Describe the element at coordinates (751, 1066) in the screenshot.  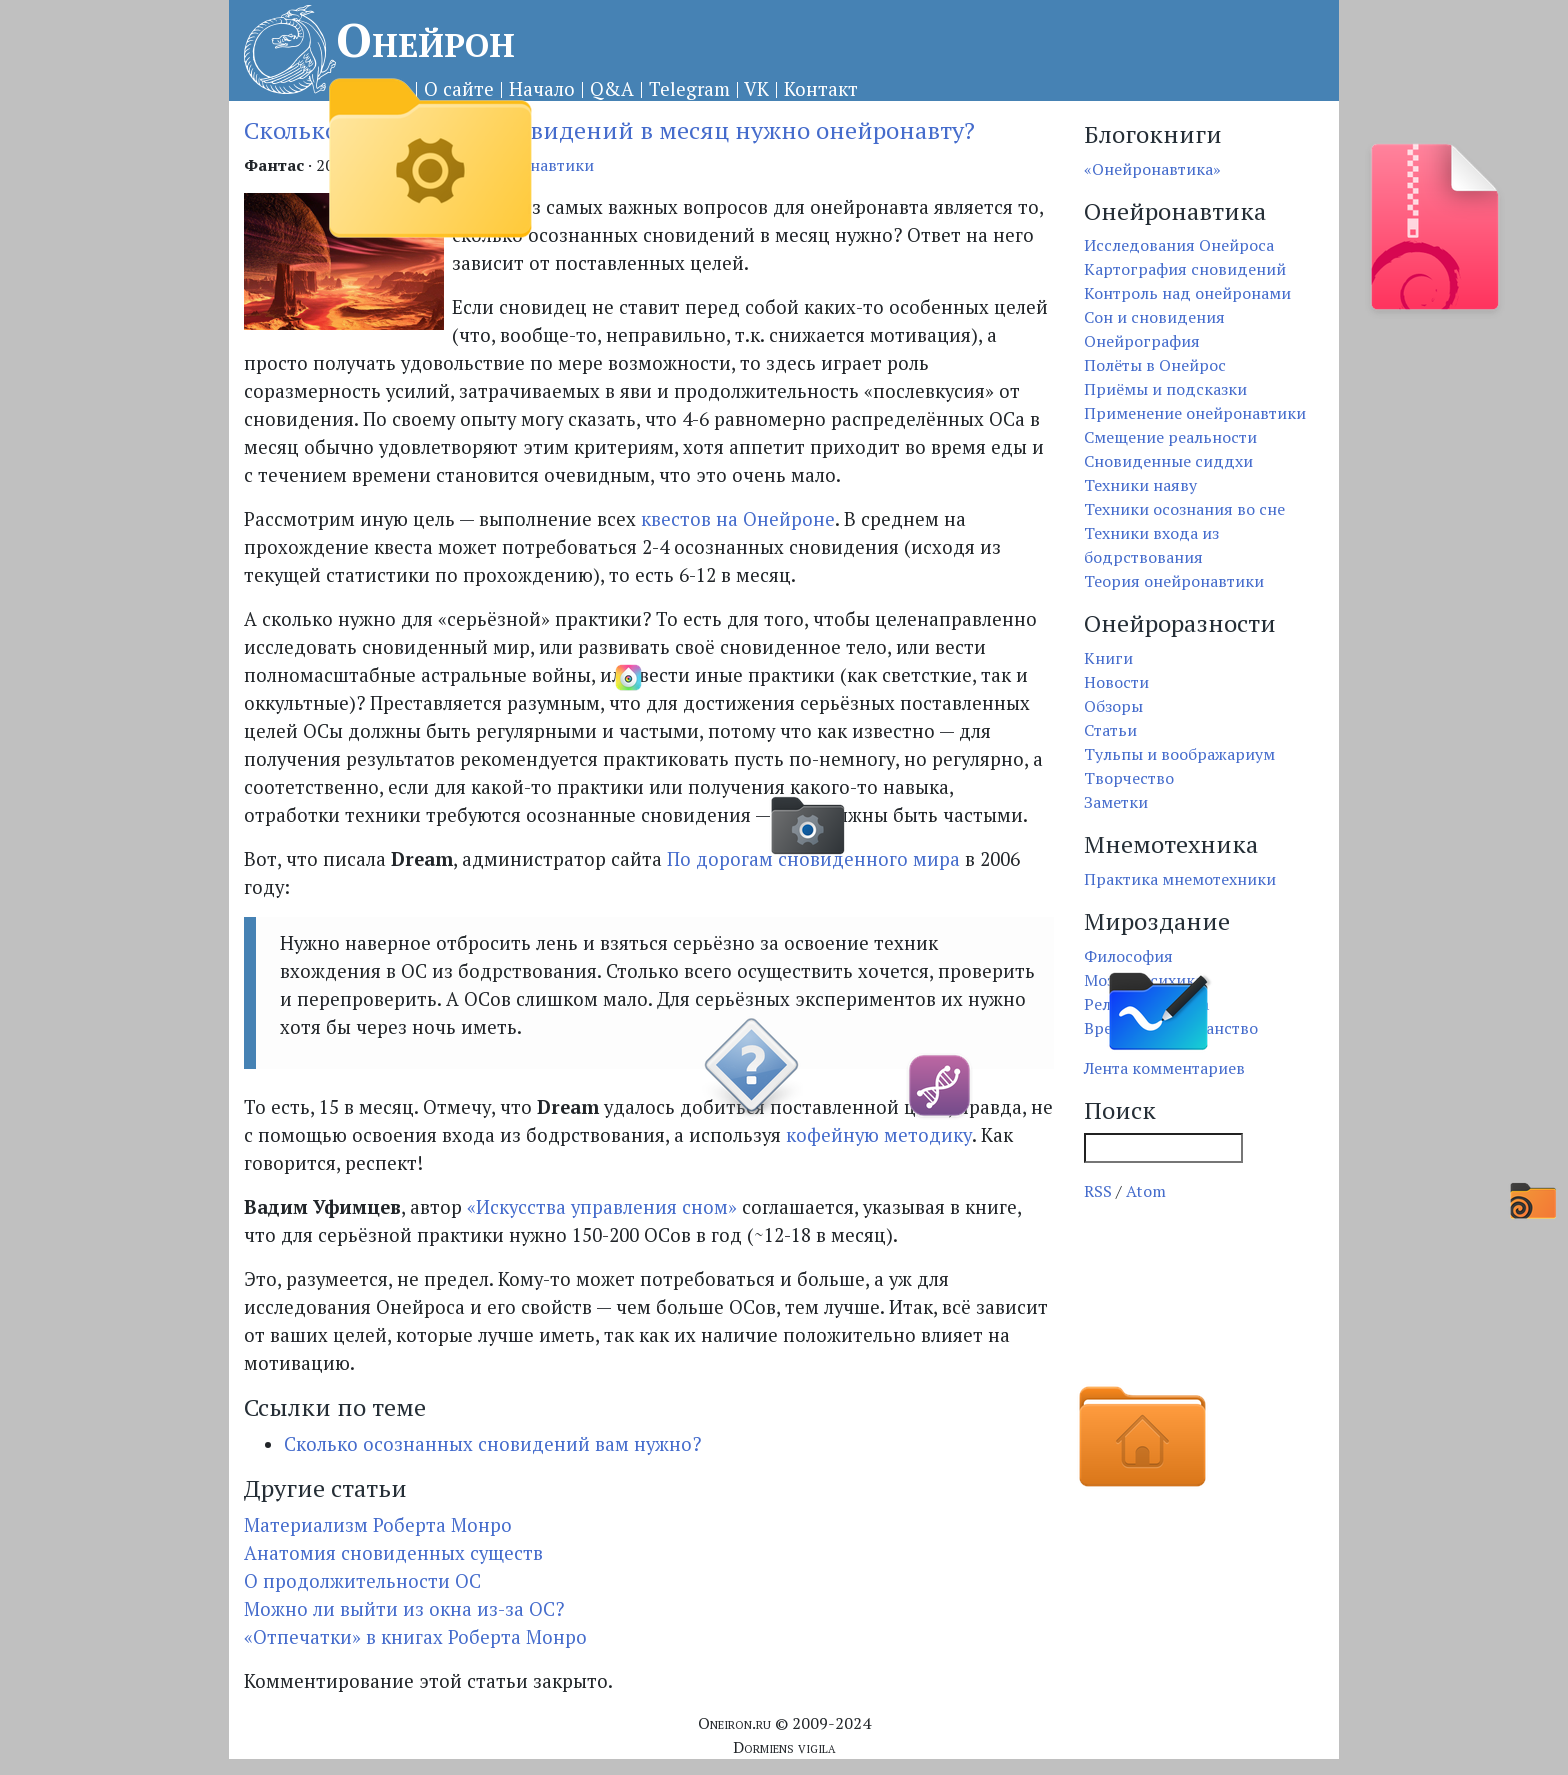
I see `indicates a help or information dialog` at that location.